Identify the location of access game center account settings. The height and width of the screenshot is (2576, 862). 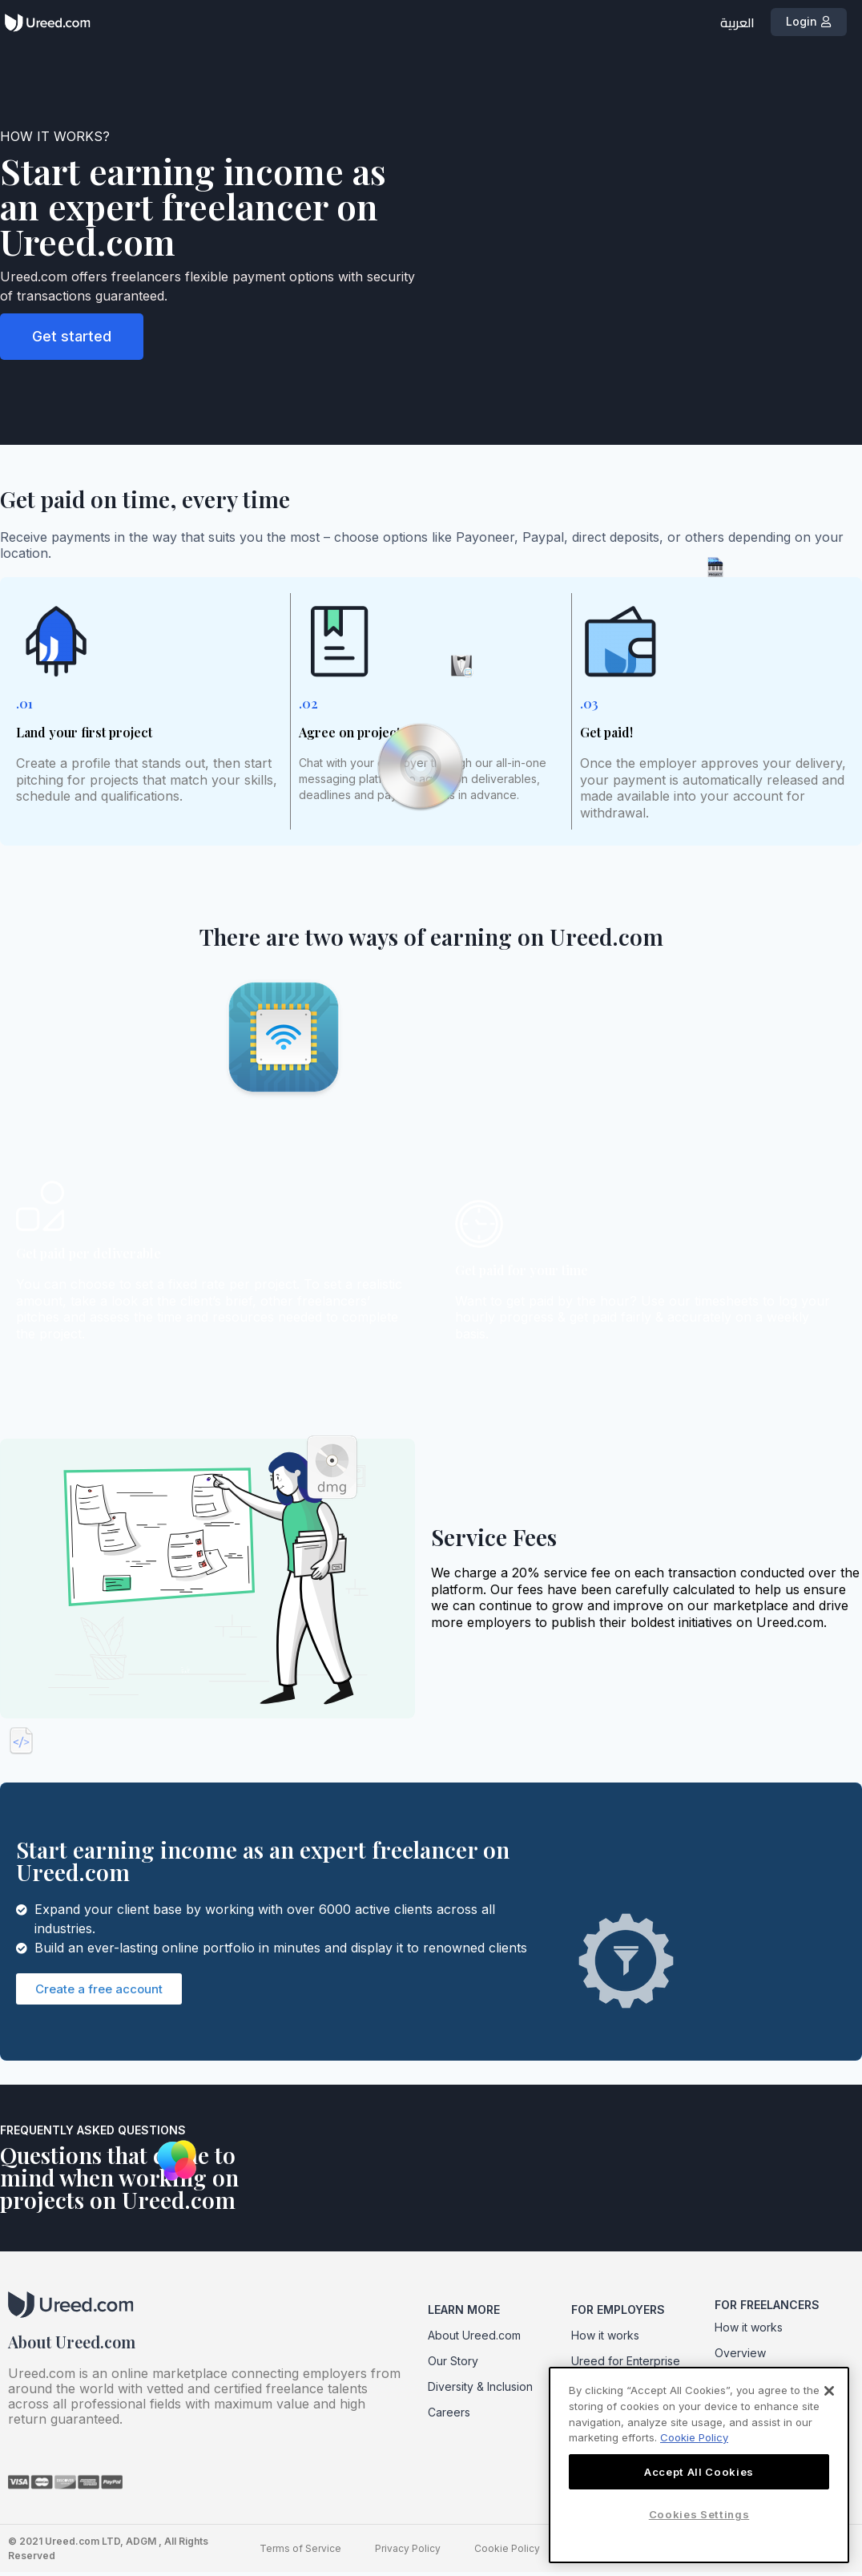
(176, 2160).